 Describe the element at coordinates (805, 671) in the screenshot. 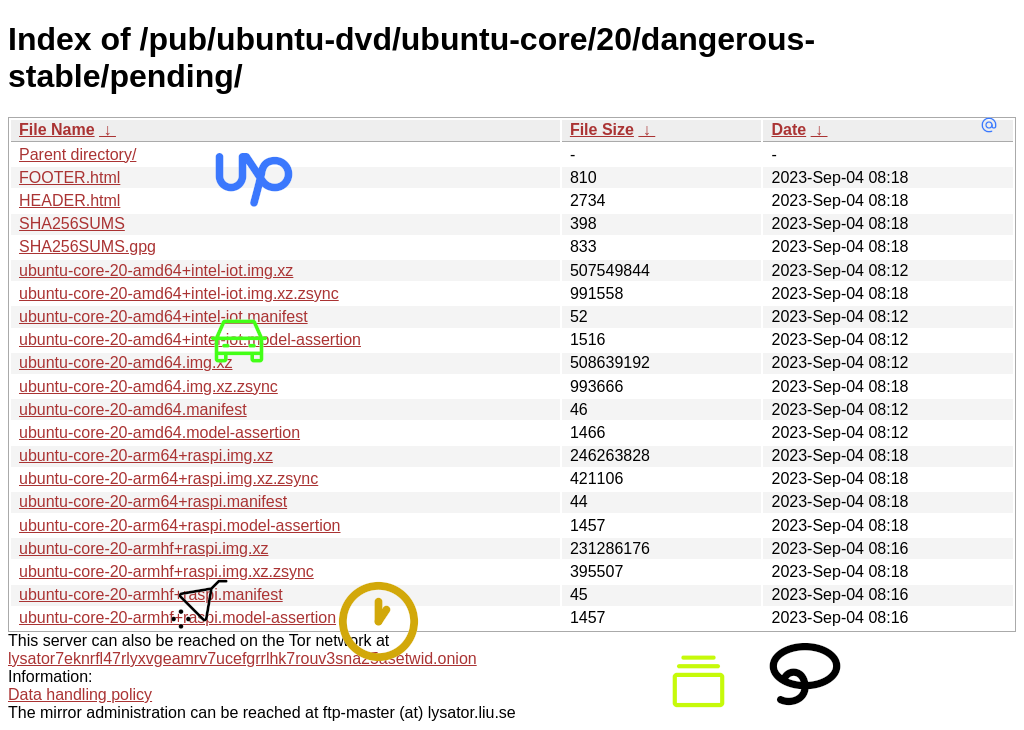

I see `freehand selection tool` at that location.